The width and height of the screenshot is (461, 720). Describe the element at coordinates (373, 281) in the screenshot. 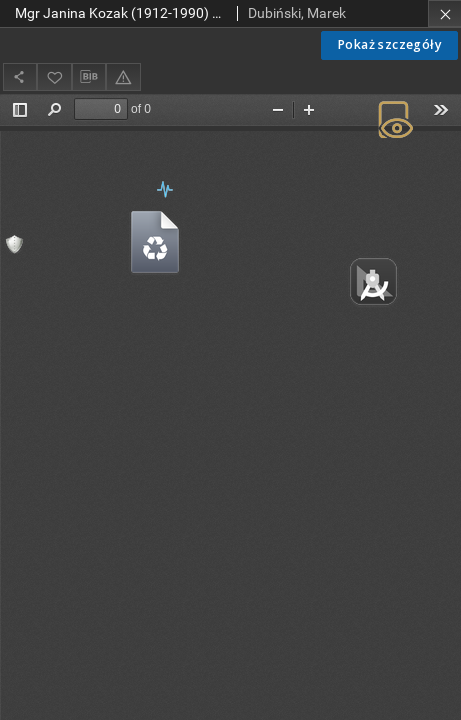

I see `open accessories or utility applications` at that location.